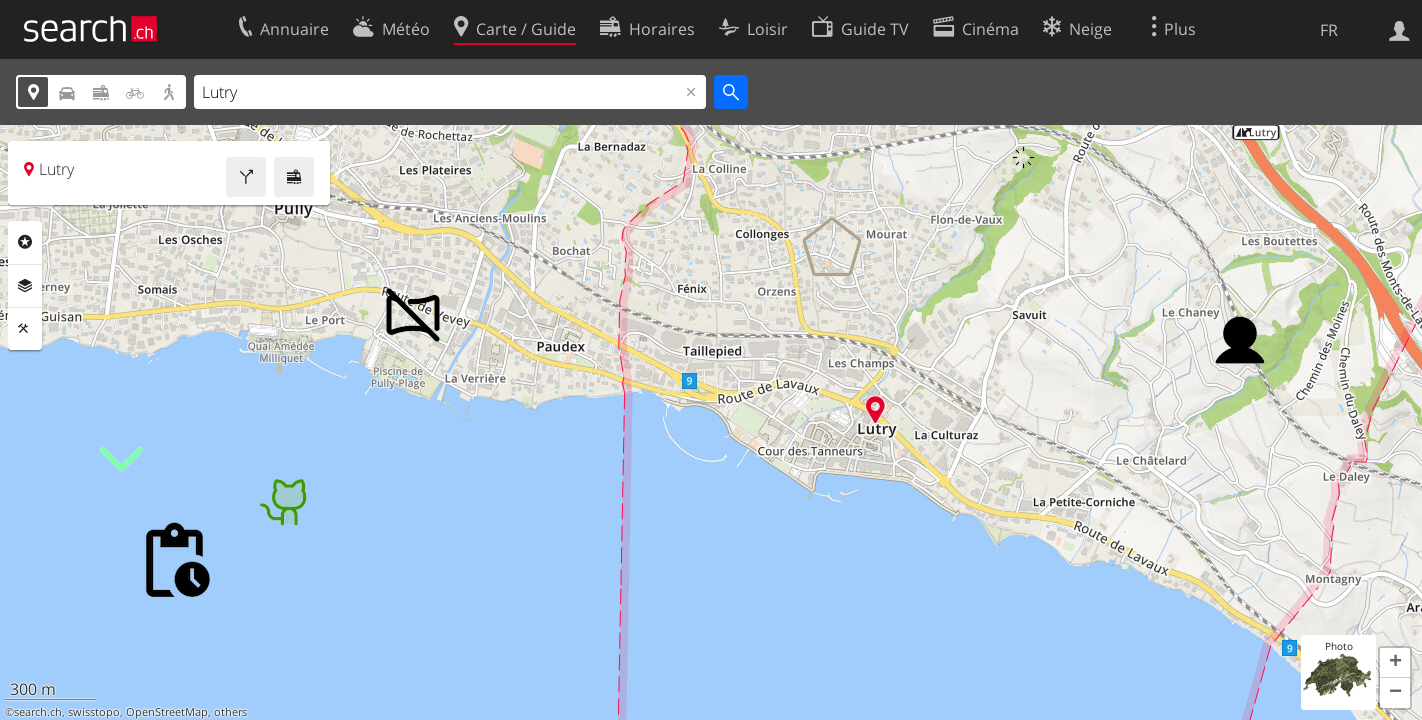 The width and height of the screenshot is (1422, 720). I want to click on view tasks awaiting completion, so click(174, 561).